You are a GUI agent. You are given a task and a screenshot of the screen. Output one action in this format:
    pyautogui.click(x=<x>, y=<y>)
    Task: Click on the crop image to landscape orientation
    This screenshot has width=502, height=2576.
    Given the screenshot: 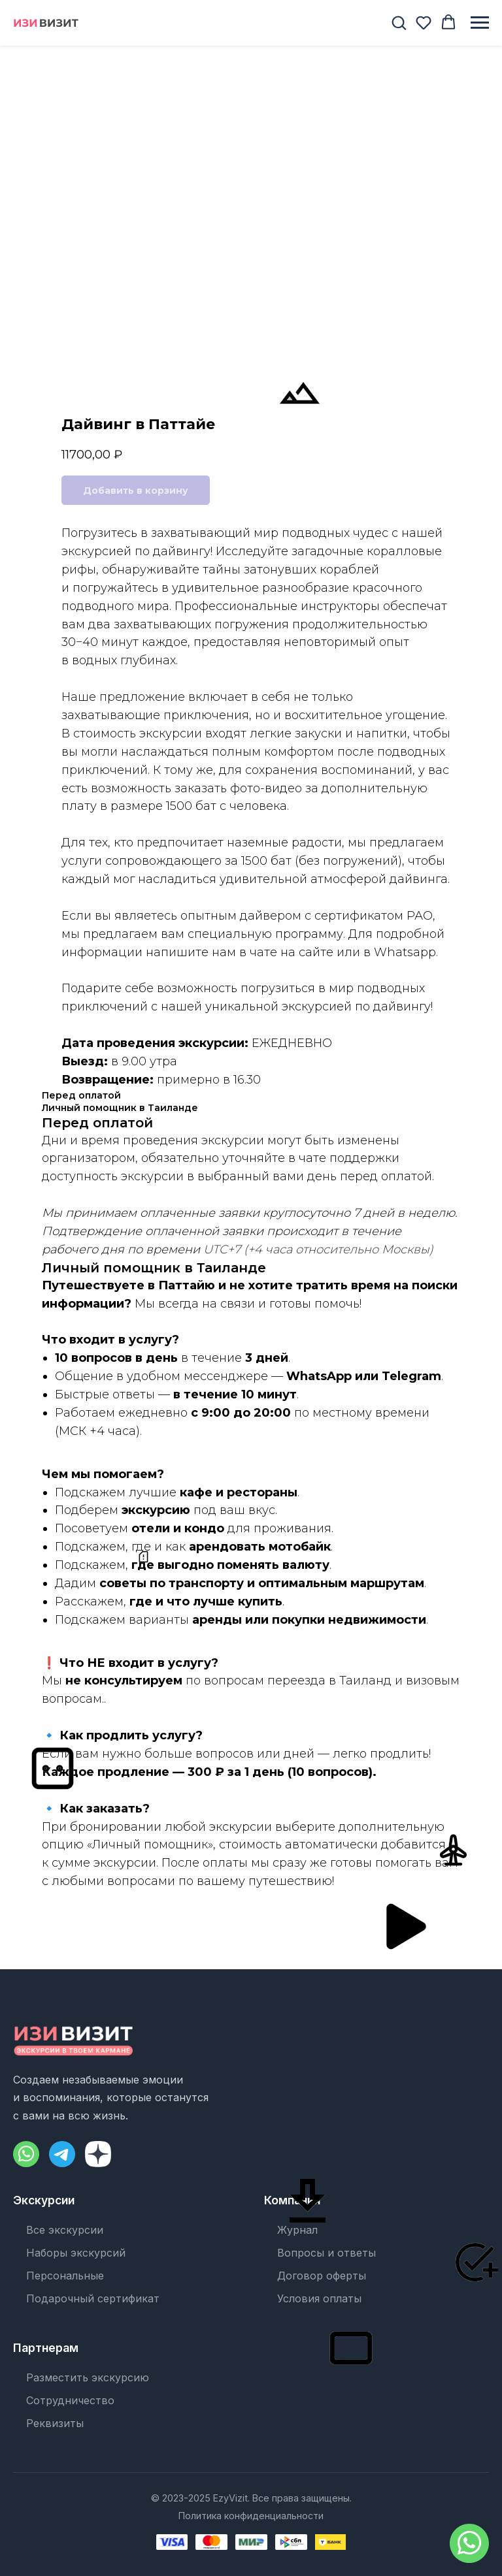 What is the action you would take?
    pyautogui.click(x=351, y=2348)
    